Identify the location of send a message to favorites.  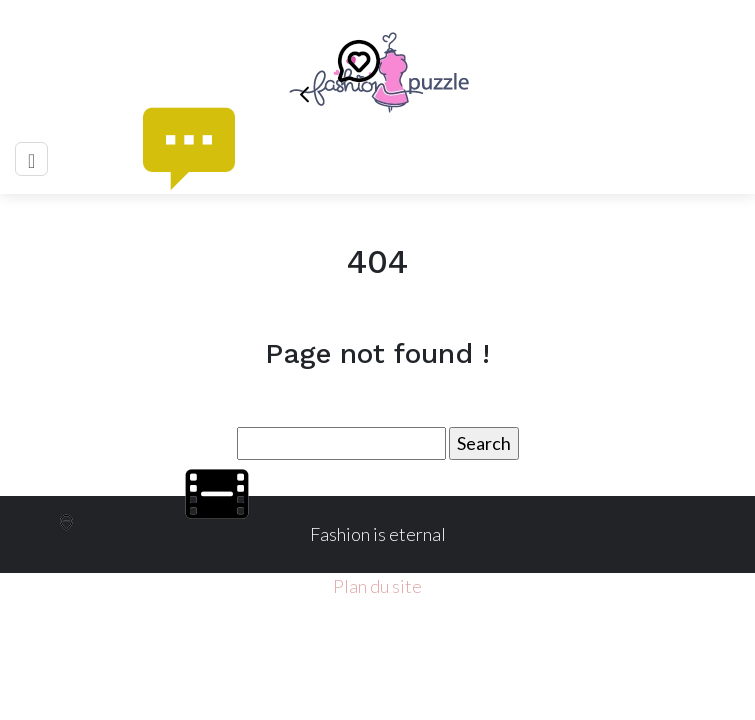
(359, 61).